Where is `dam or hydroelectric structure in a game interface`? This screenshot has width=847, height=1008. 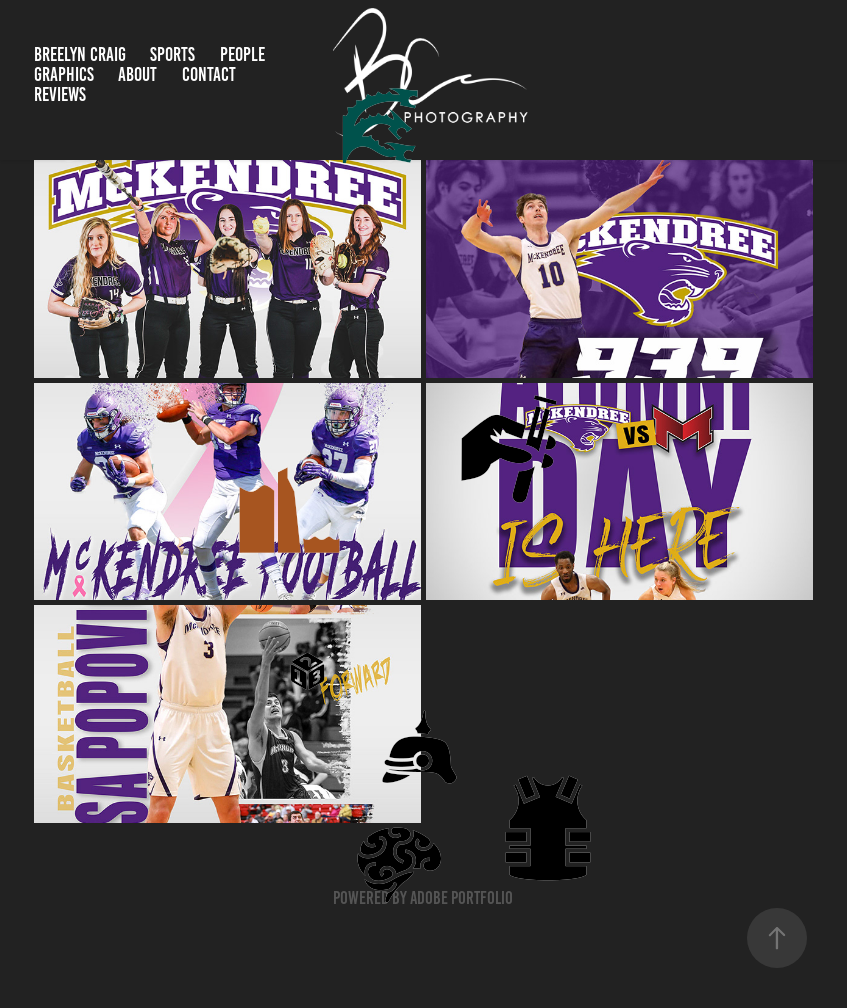
dam or hydroelectric structure in a game interface is located at coordinates (289, 504).